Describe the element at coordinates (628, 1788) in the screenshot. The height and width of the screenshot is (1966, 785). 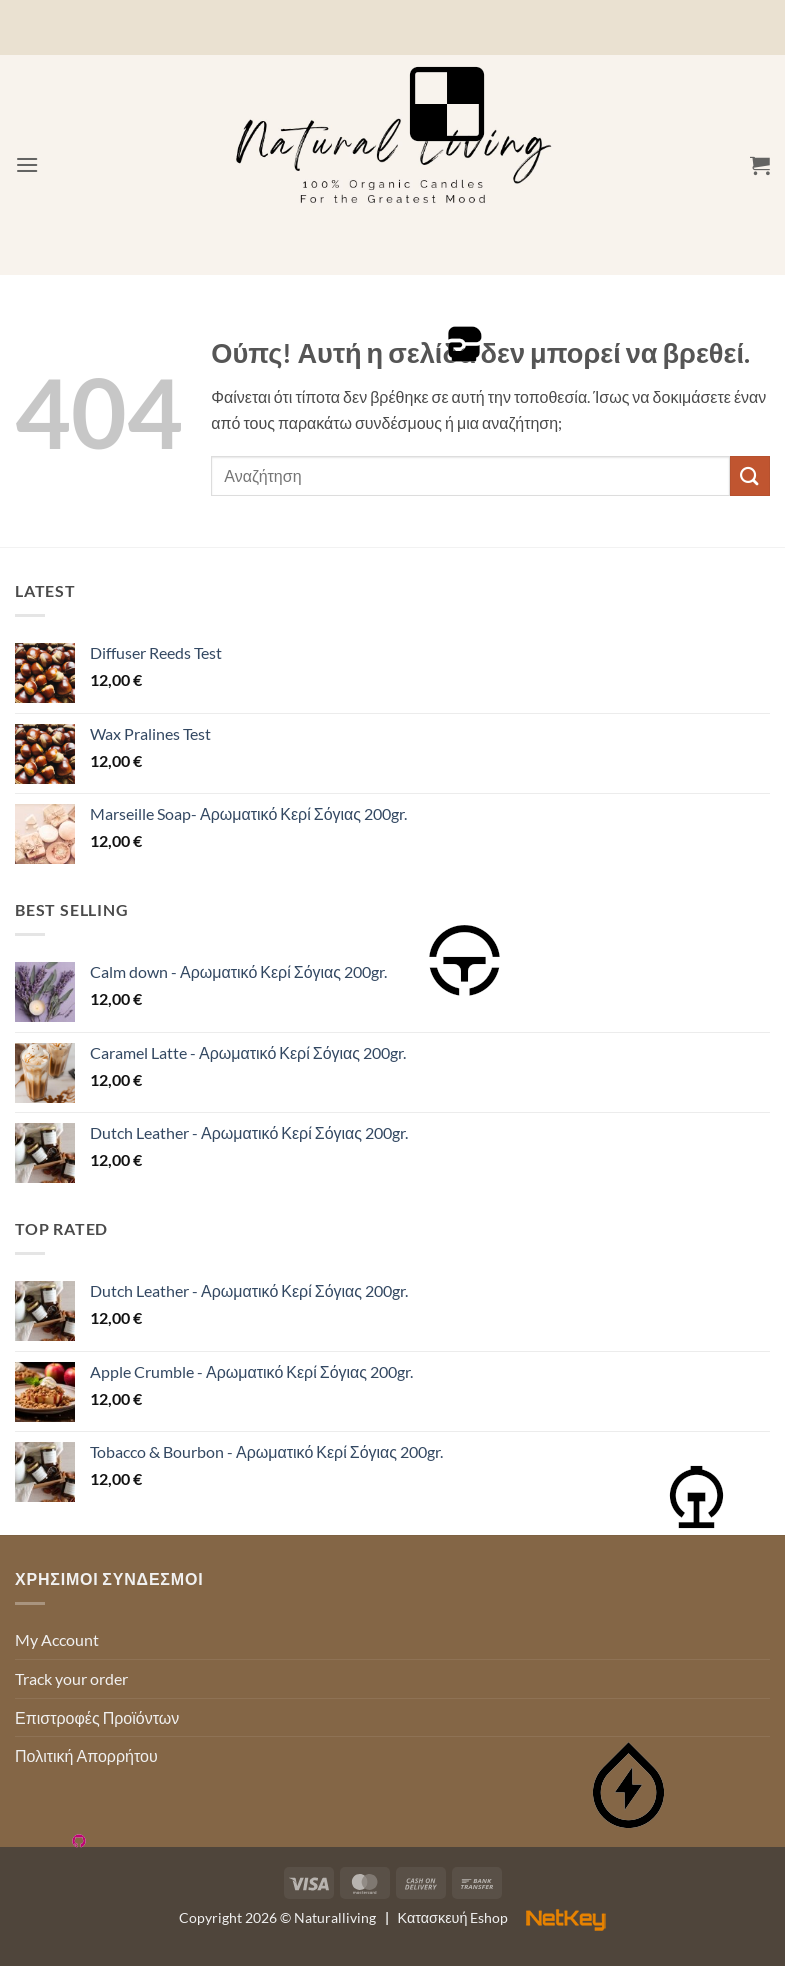
I see `indicates hydroelectric or water-powered energy` at that location.